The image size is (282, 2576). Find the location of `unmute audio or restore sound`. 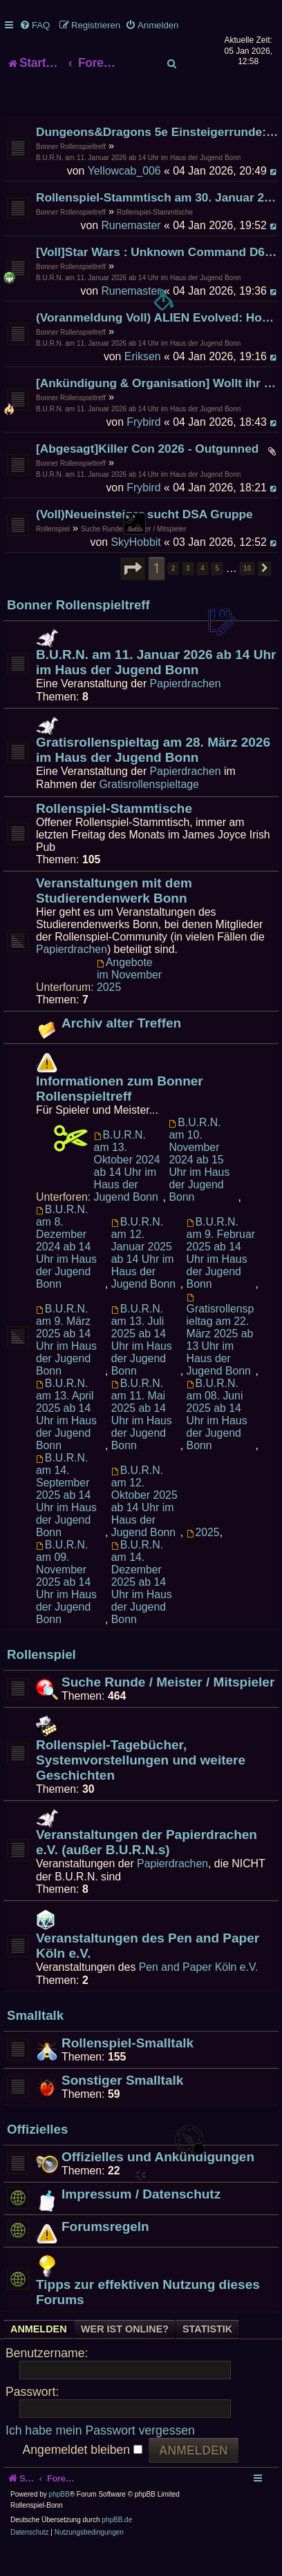

unmute audio or restore sound is located at coordinates (140, 2175).